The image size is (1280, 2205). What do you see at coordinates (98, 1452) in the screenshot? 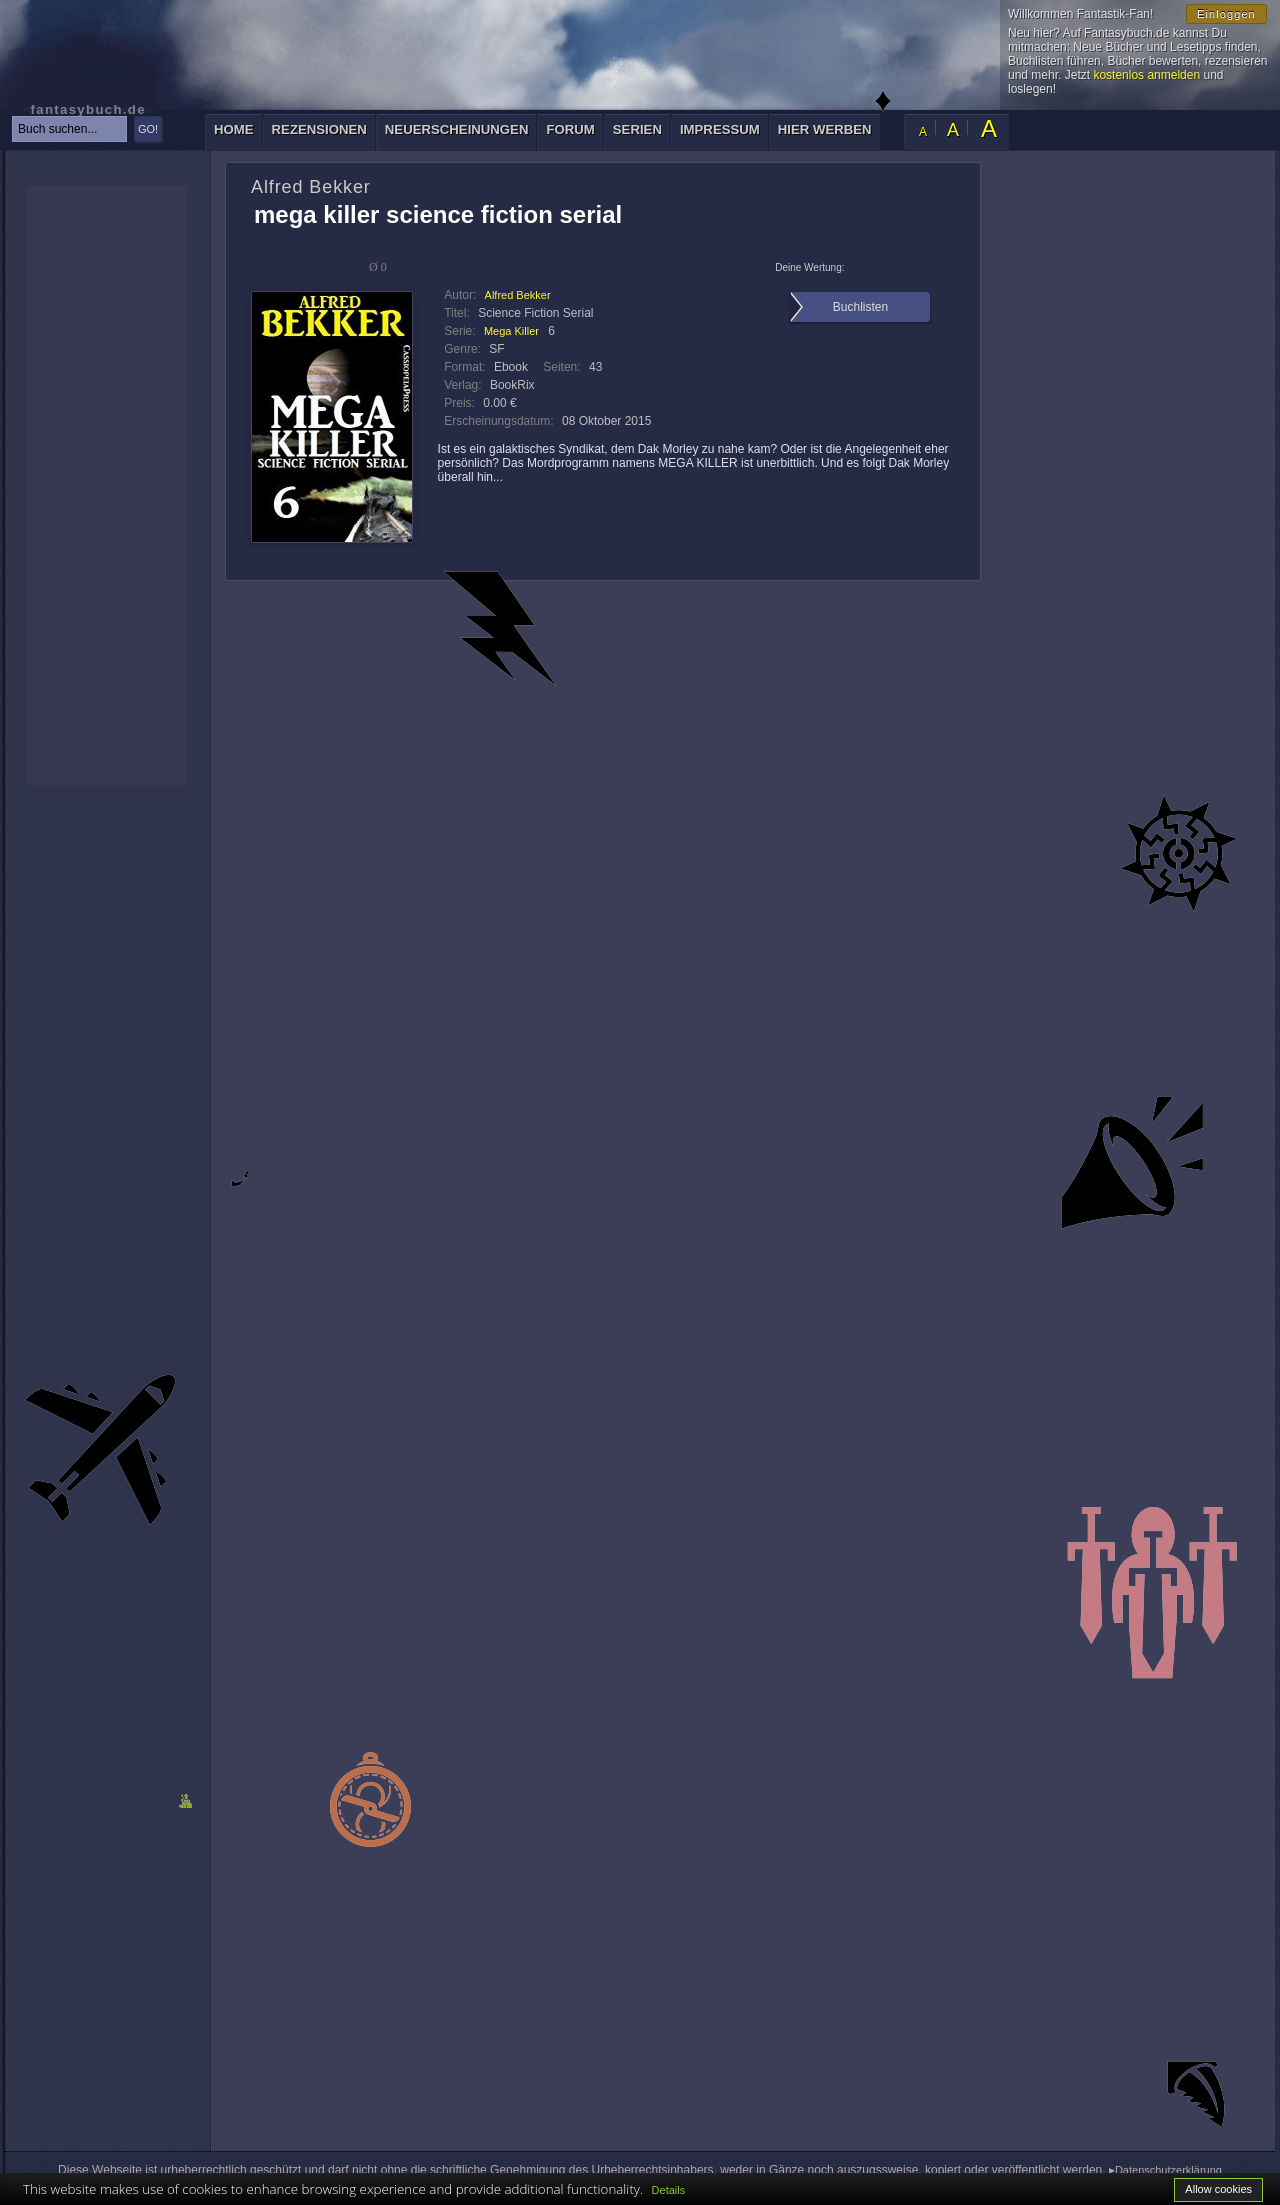
I see `access flight booking or travel options` at bounding box center [98, 1452].